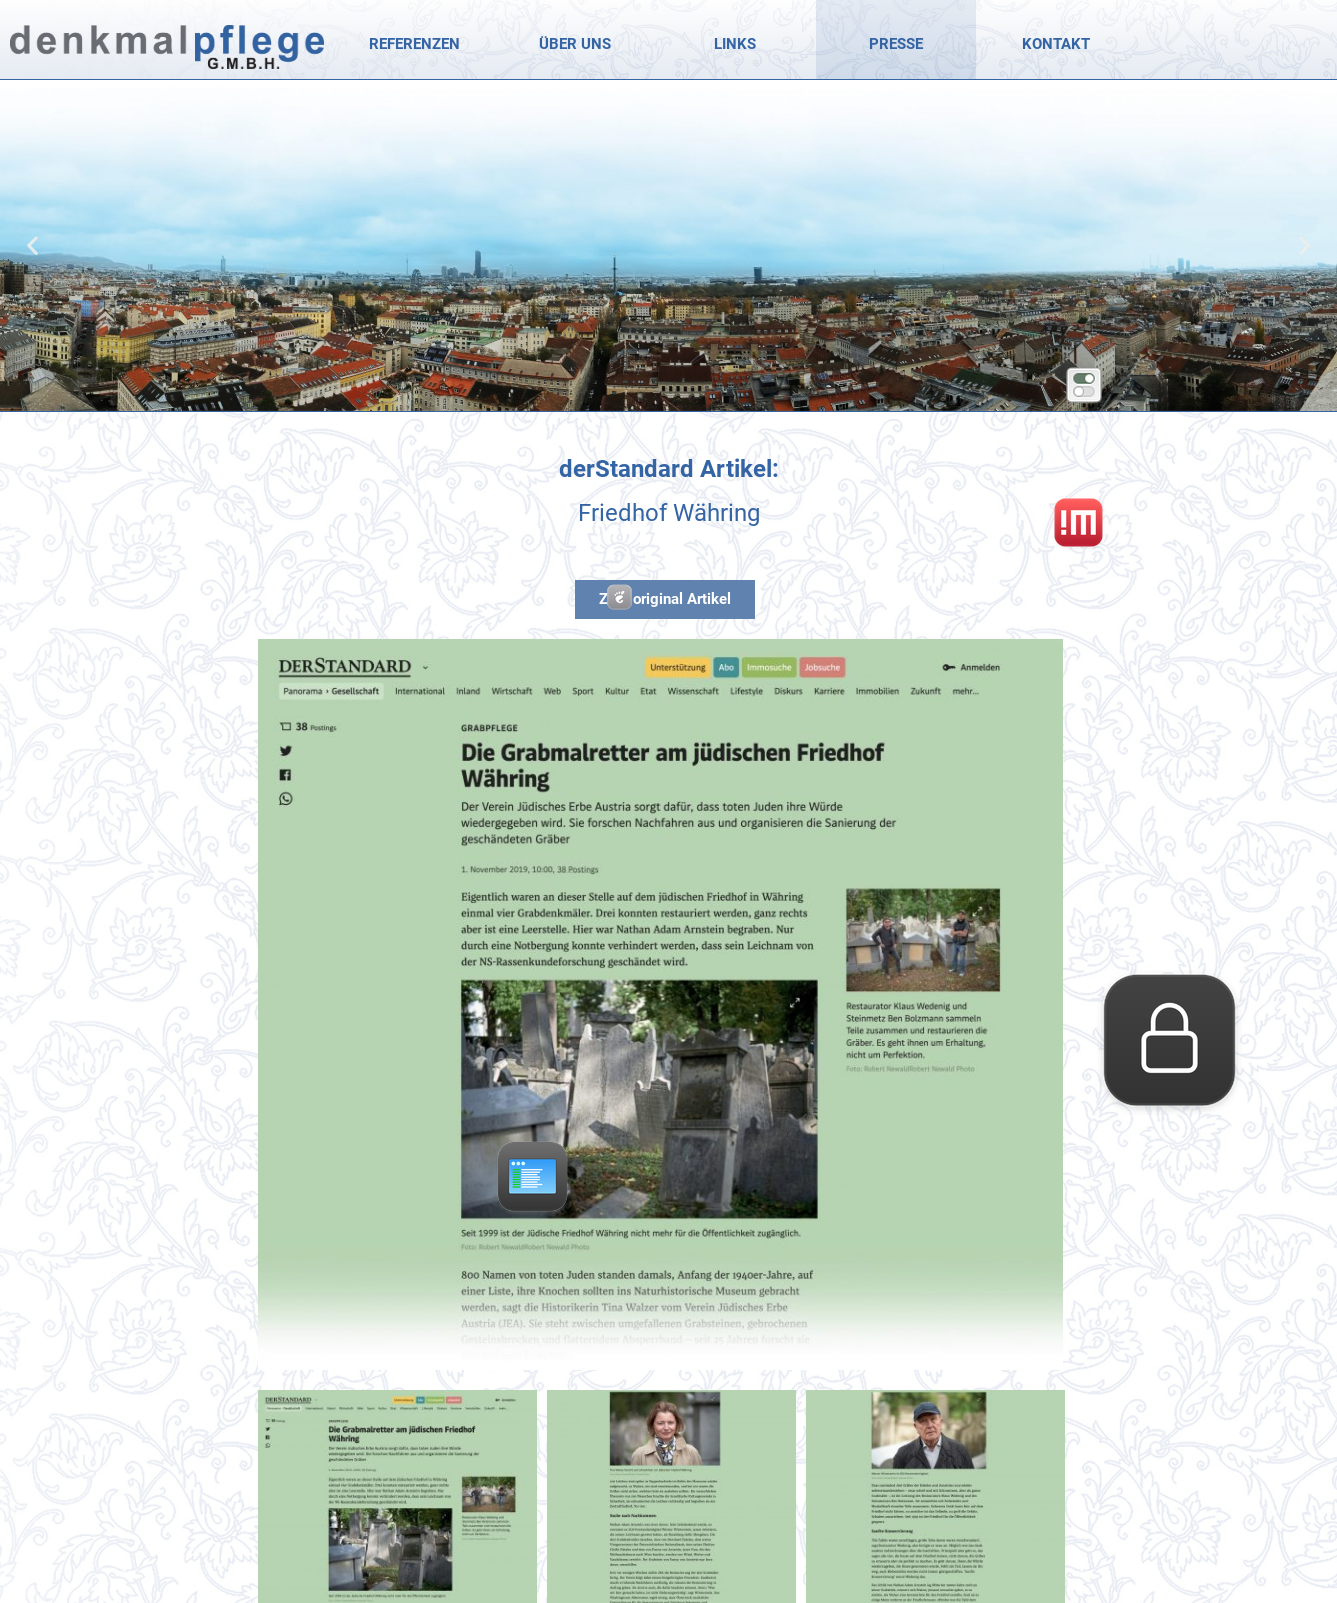  Describe the element at coordinates (1169, 1042) in the screenshot. I see `access password and security settings` at that location.